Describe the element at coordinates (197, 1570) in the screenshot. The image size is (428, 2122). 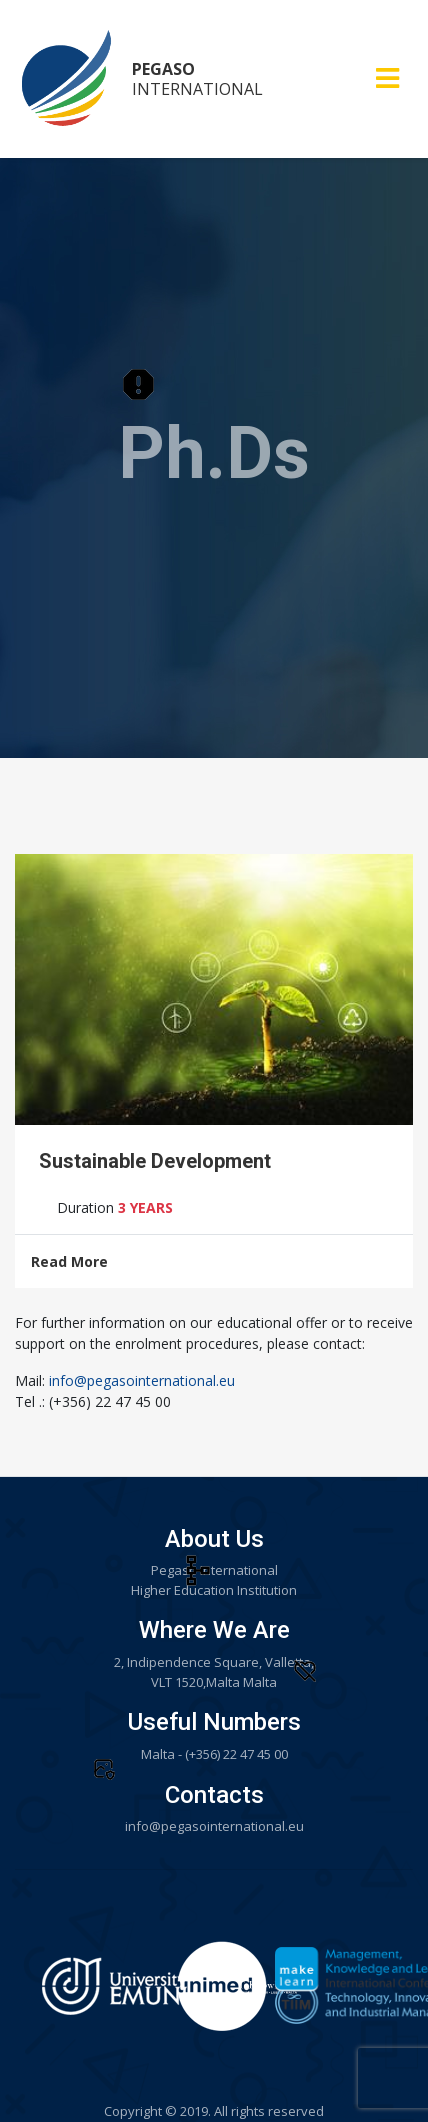
I see `view database schema structure` at that location.